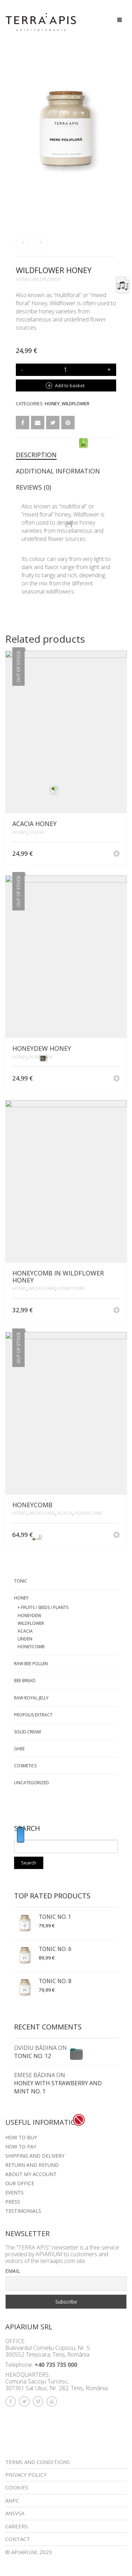 Image resolution: width=132 pixels, height=2576 pixels. What do you see at coordinates (122, 284) in the screenshot?
I see `open a lilypond music notation file` at bounding box center [122, 284].